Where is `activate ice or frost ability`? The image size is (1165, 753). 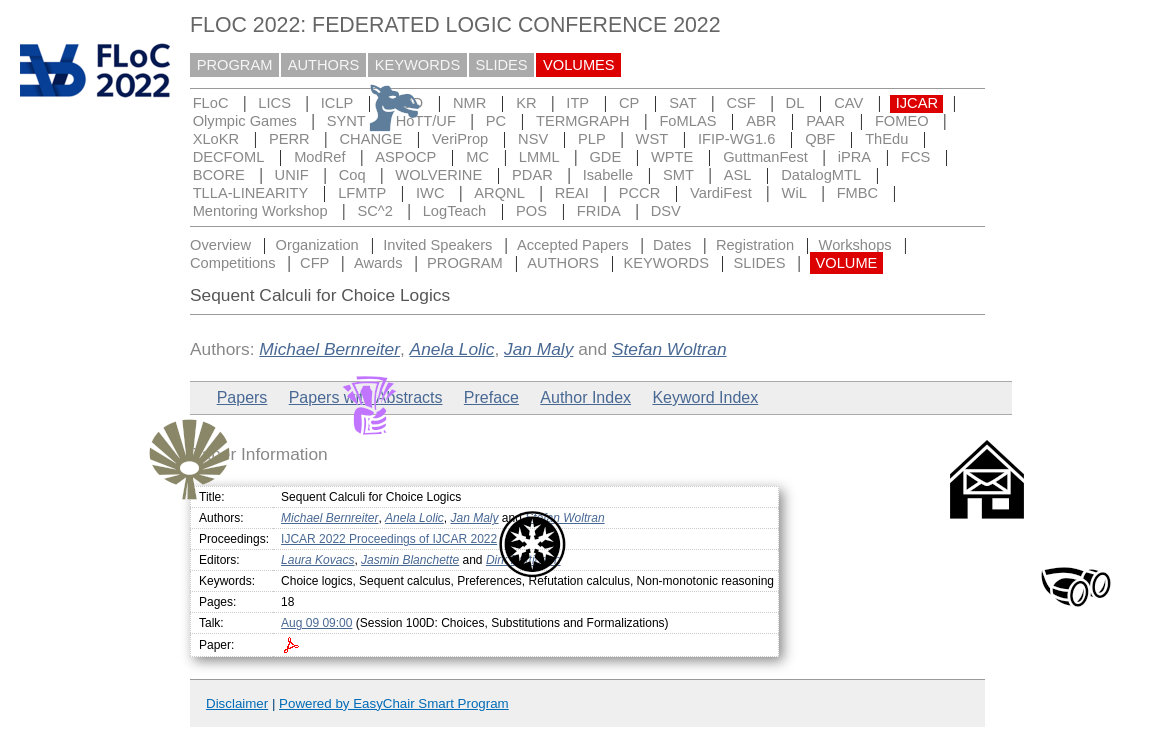 activate ice or frost ability is located at coordinates (532, 544).